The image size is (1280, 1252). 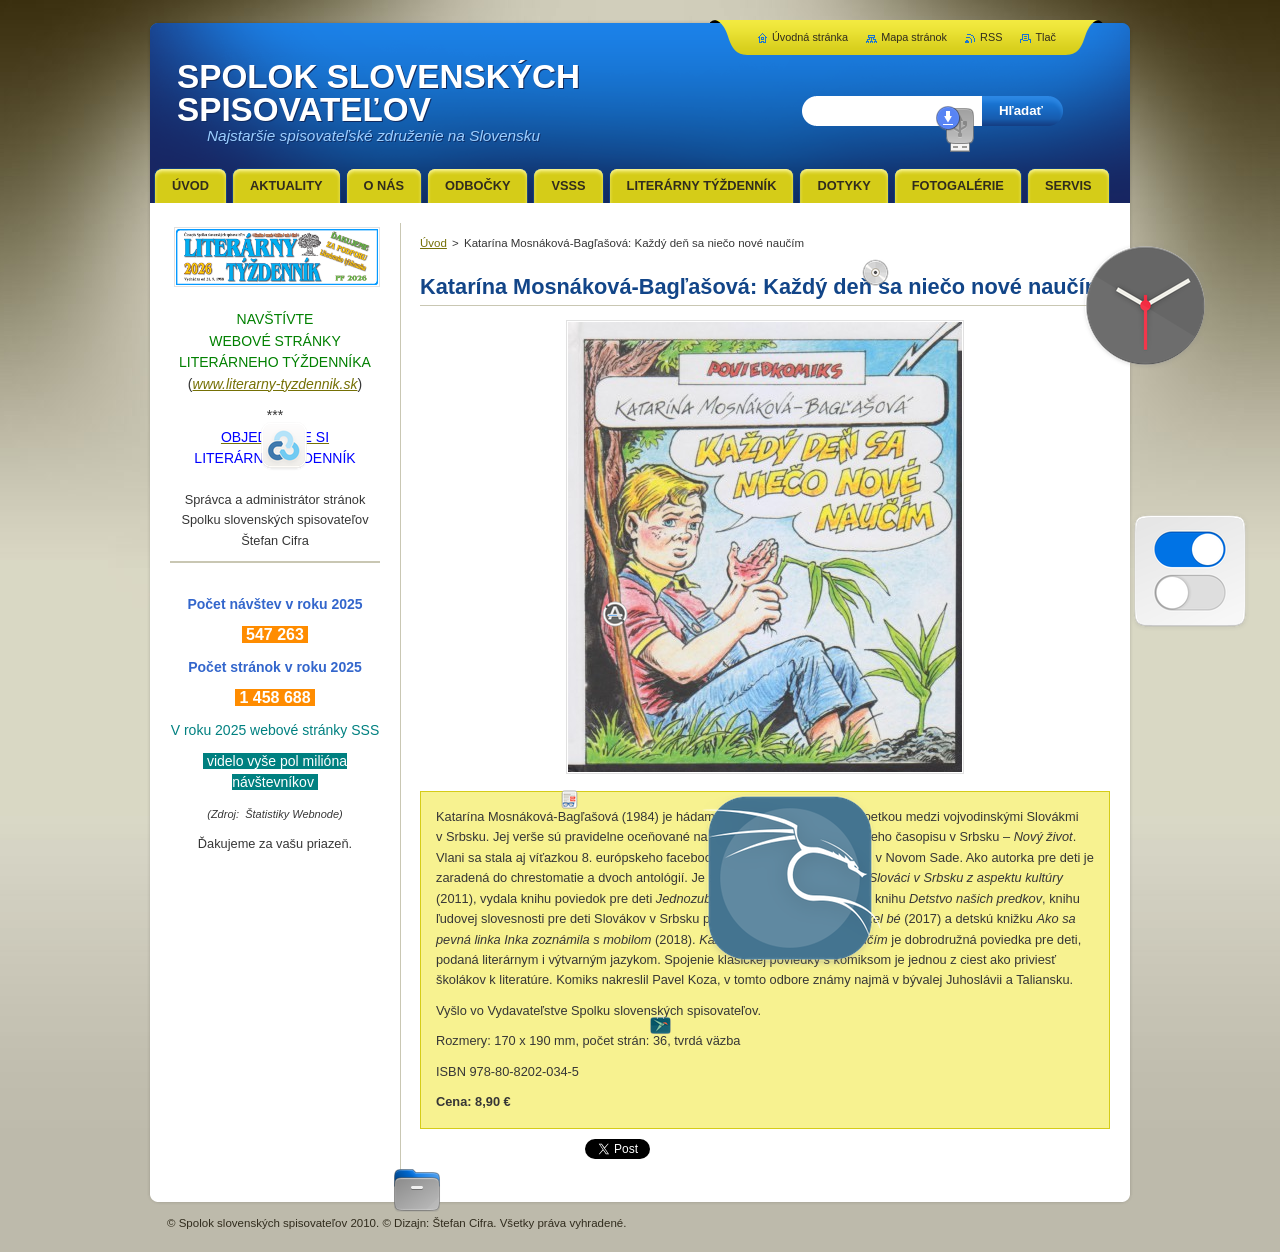 I want to click on create a bootable USB drive, so click(x=960, y=130).